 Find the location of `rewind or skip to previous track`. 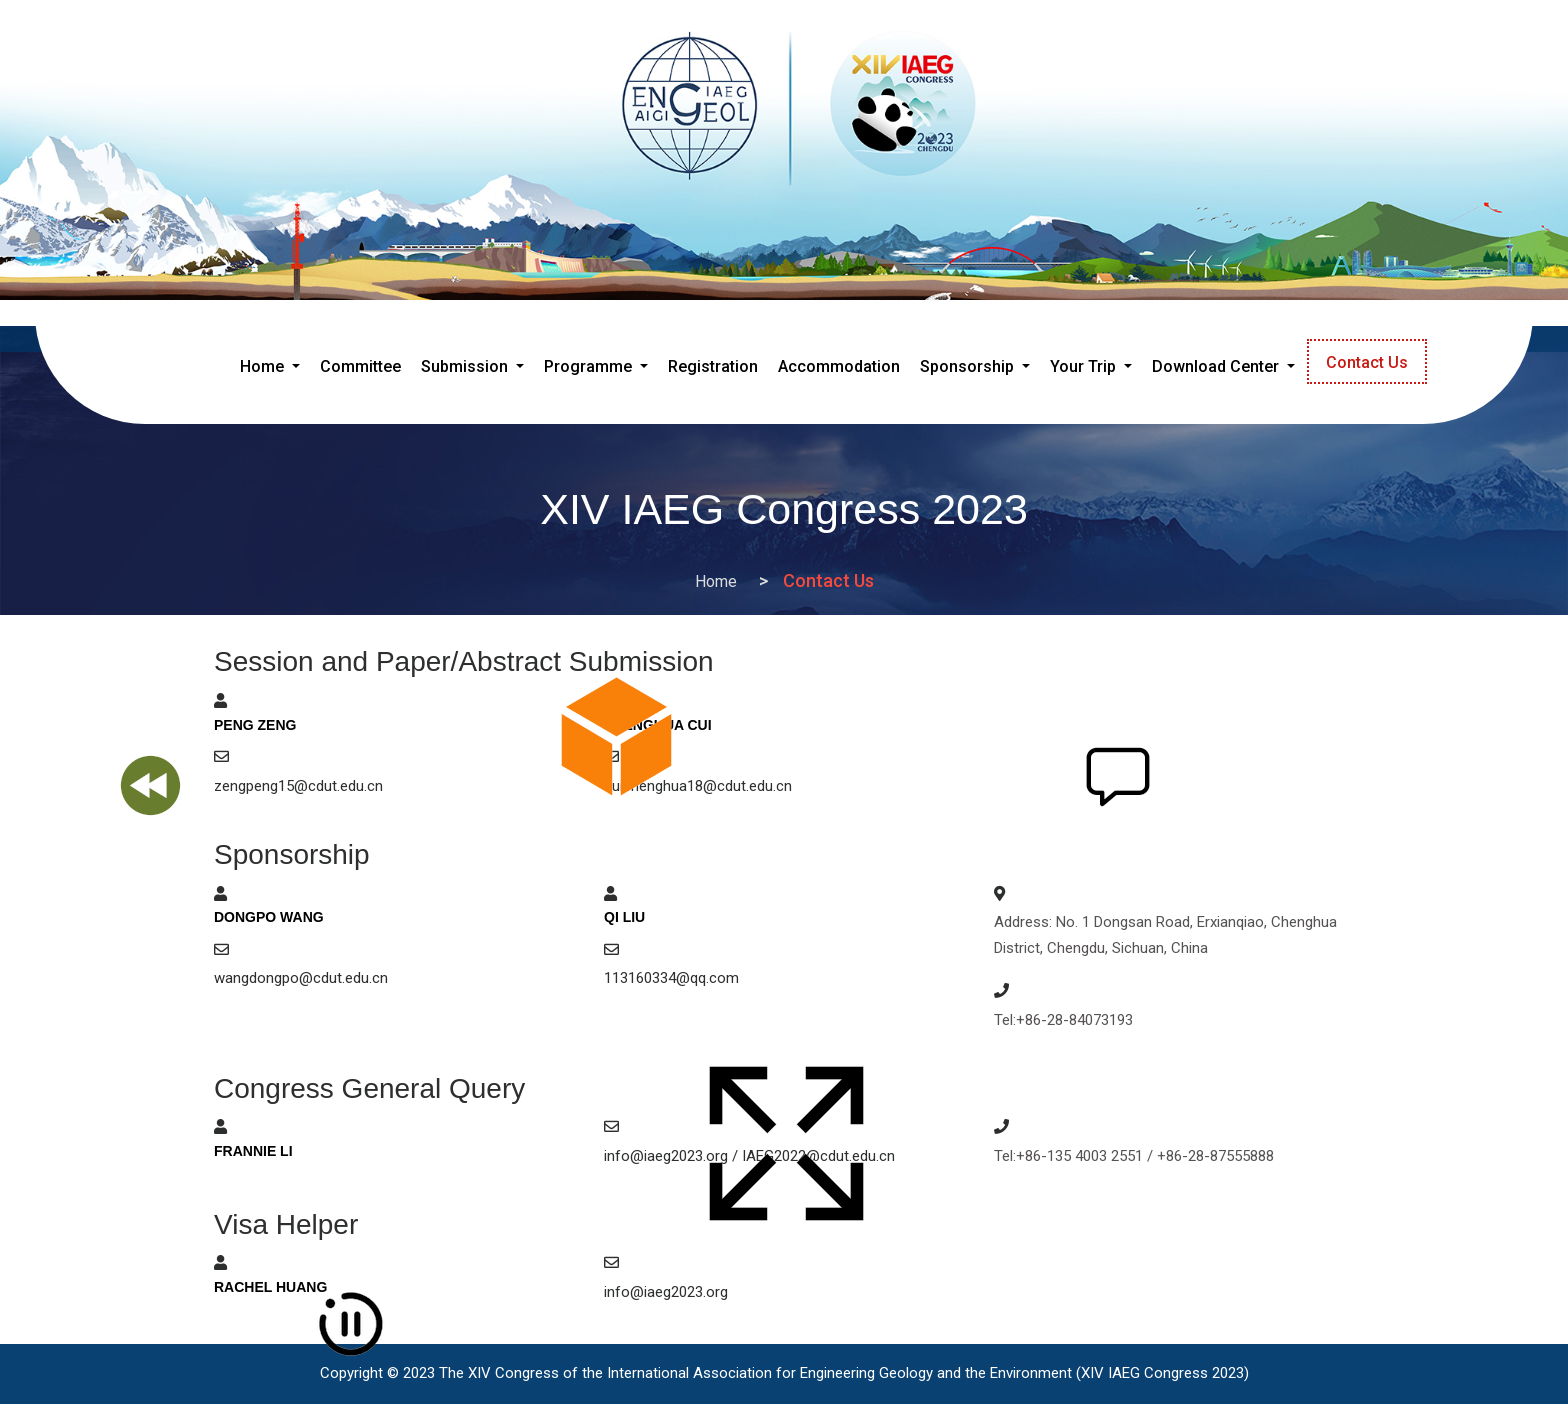

rewind or skip to previous track is located at coordinates (150, 785).